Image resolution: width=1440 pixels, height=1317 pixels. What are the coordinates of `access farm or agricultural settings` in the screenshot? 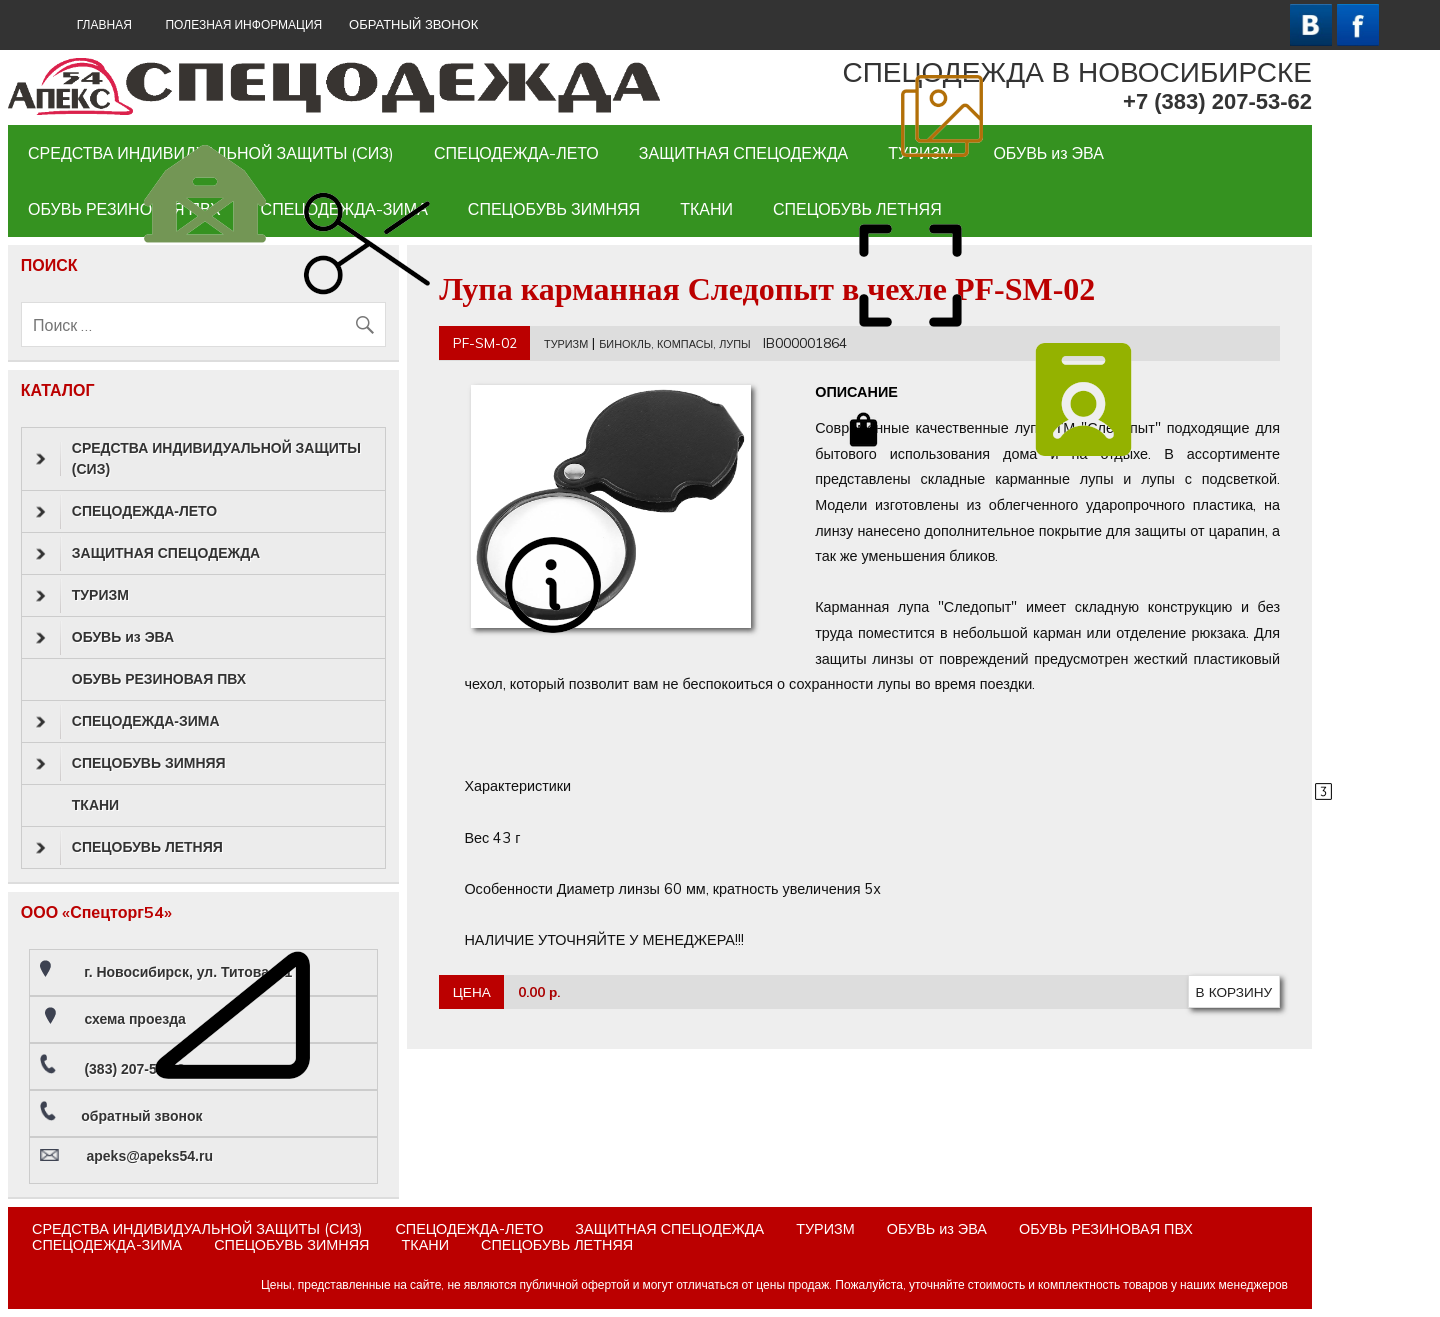 It's located at (205, 202).